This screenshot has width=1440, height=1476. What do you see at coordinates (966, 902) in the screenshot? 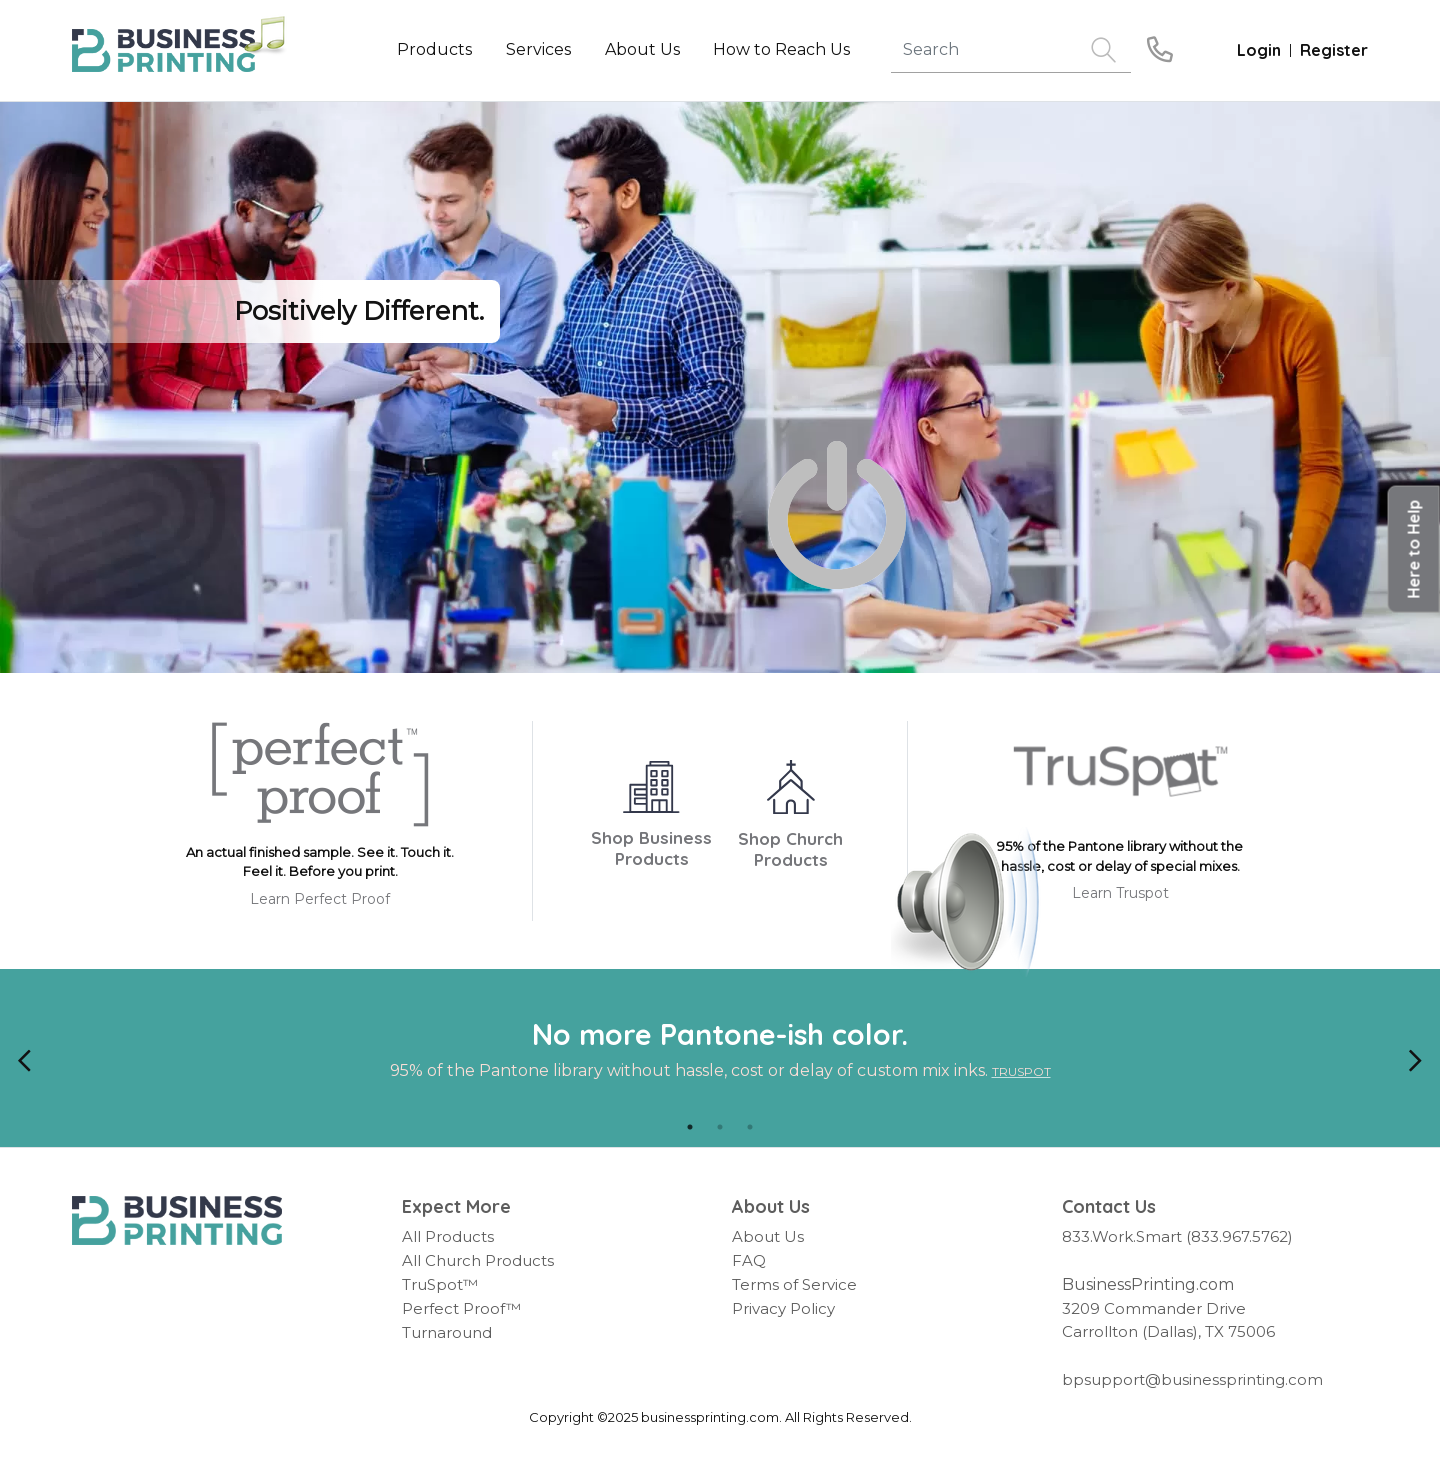
I see `volume is set to high` at bounding box center [966, 902].